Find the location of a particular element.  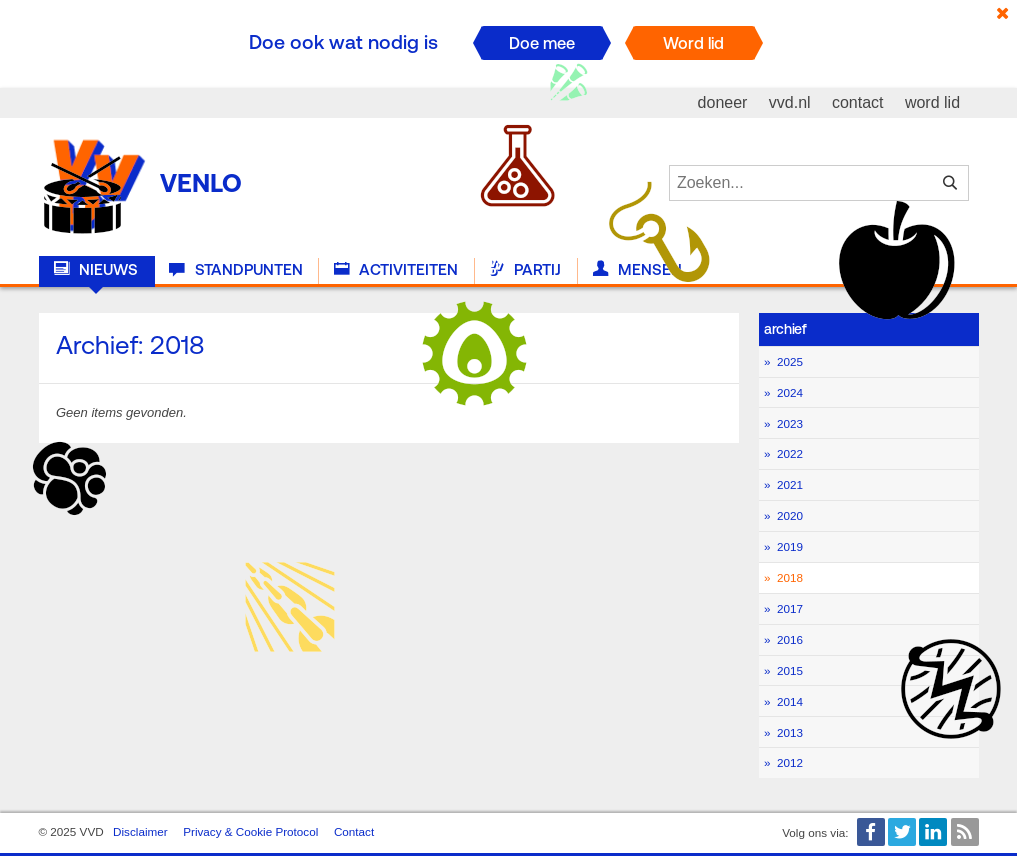

collect a health or bonus item is located at coordinates (897, 260).